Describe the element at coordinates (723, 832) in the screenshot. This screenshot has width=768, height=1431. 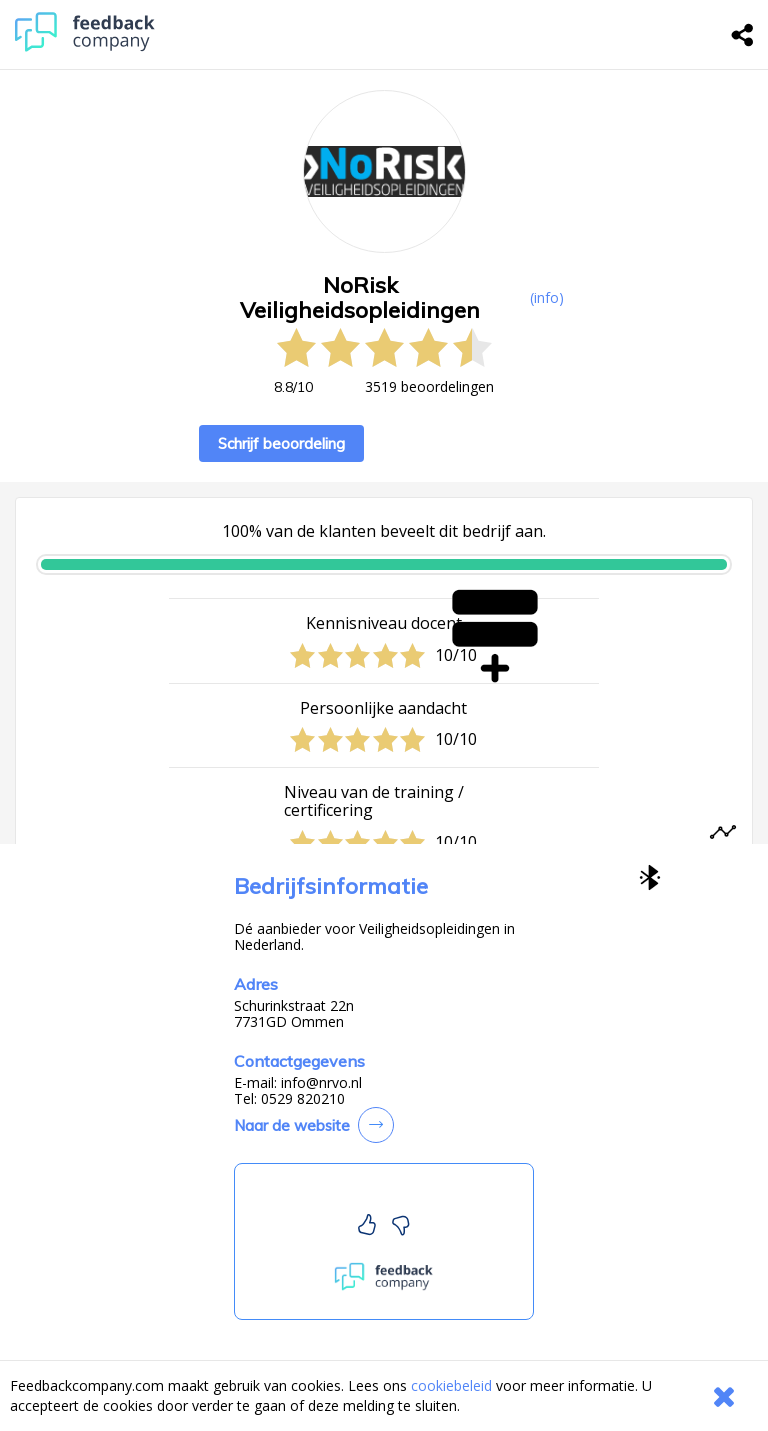
I see `view analytics and statistics` at that location.